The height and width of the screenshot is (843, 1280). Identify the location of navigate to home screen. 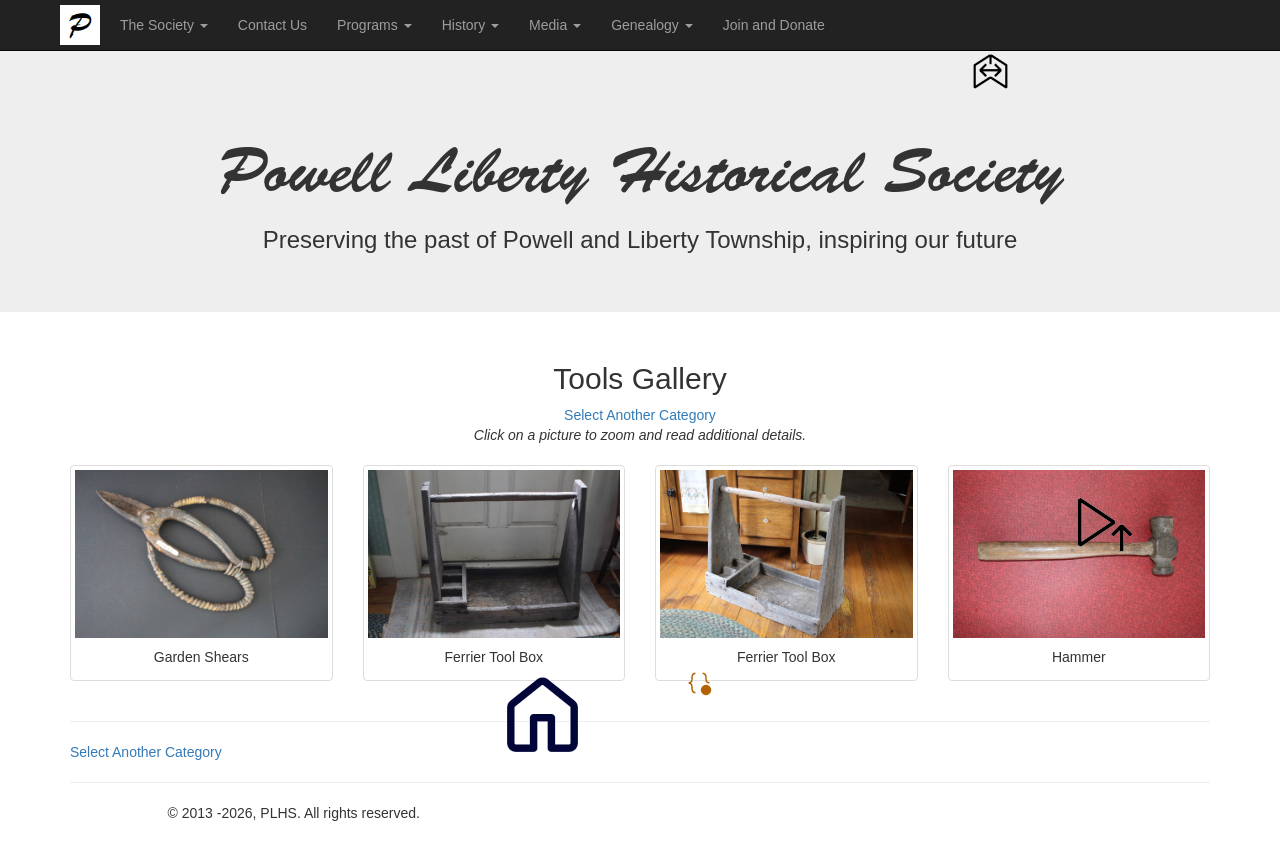
(542, 716).